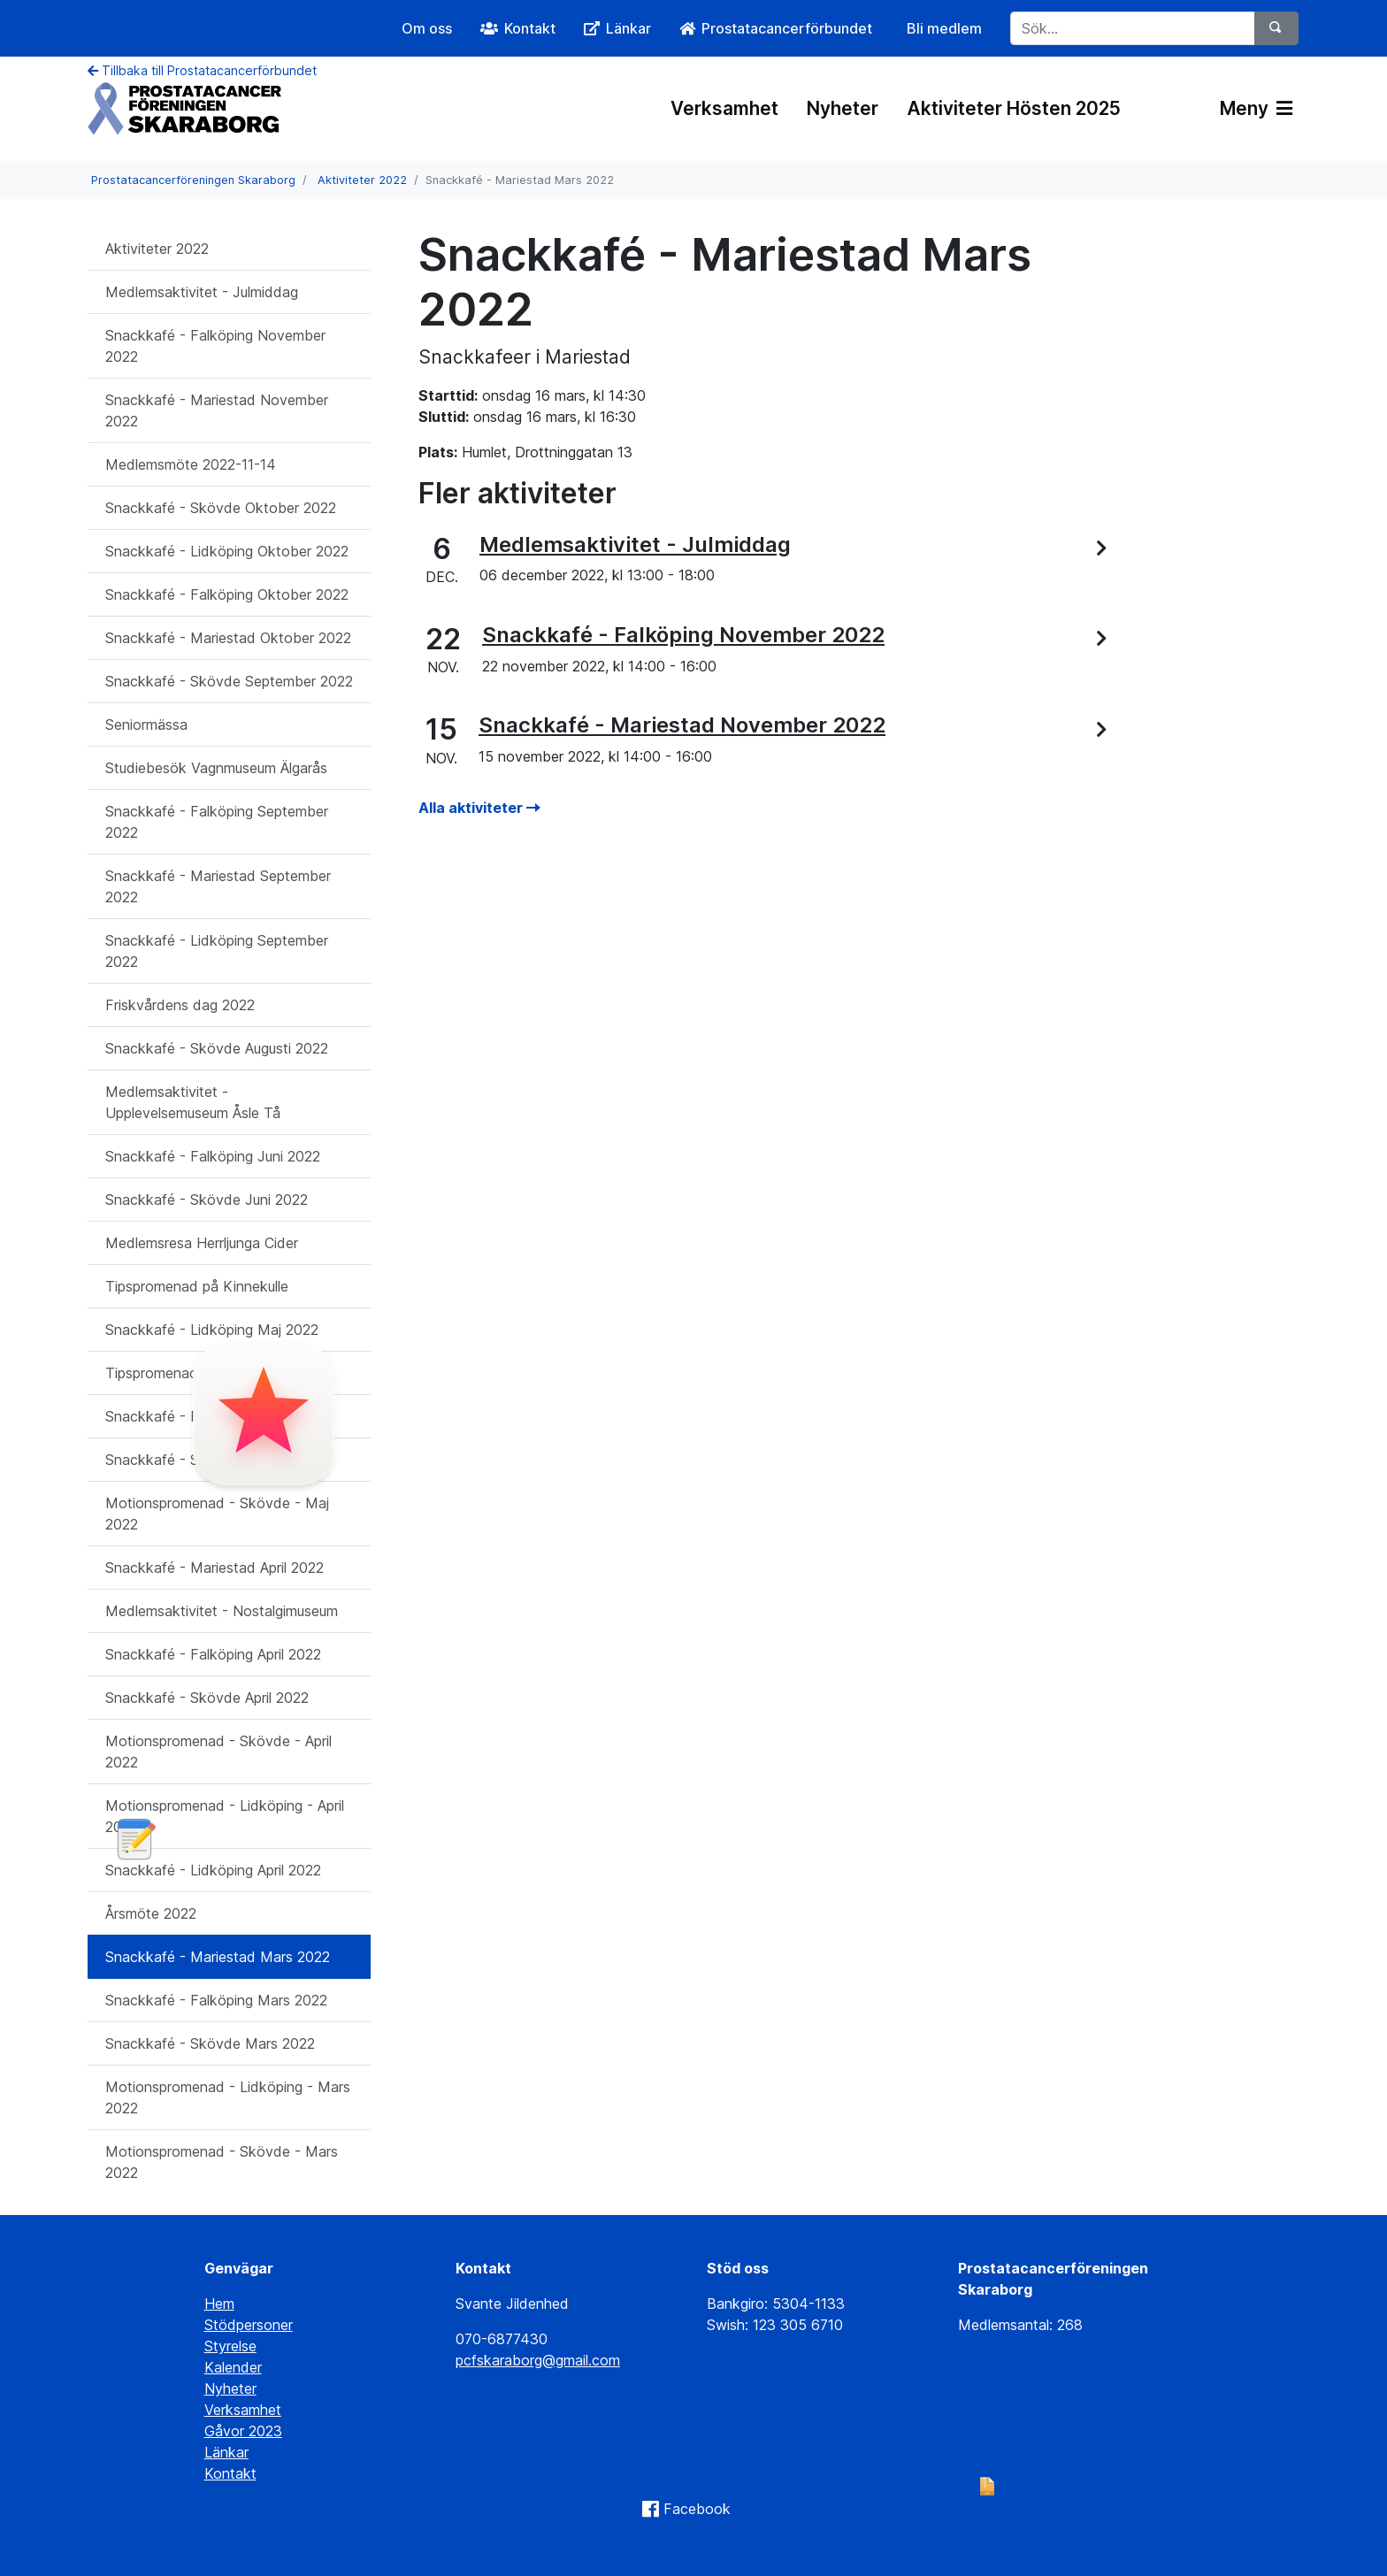 The width and height of the screenshot is (1387, 2576). What do you see at coordinates (134, 1839) in the screenshot?
I see `open the text editor application` at bounding box center [134, 1839].